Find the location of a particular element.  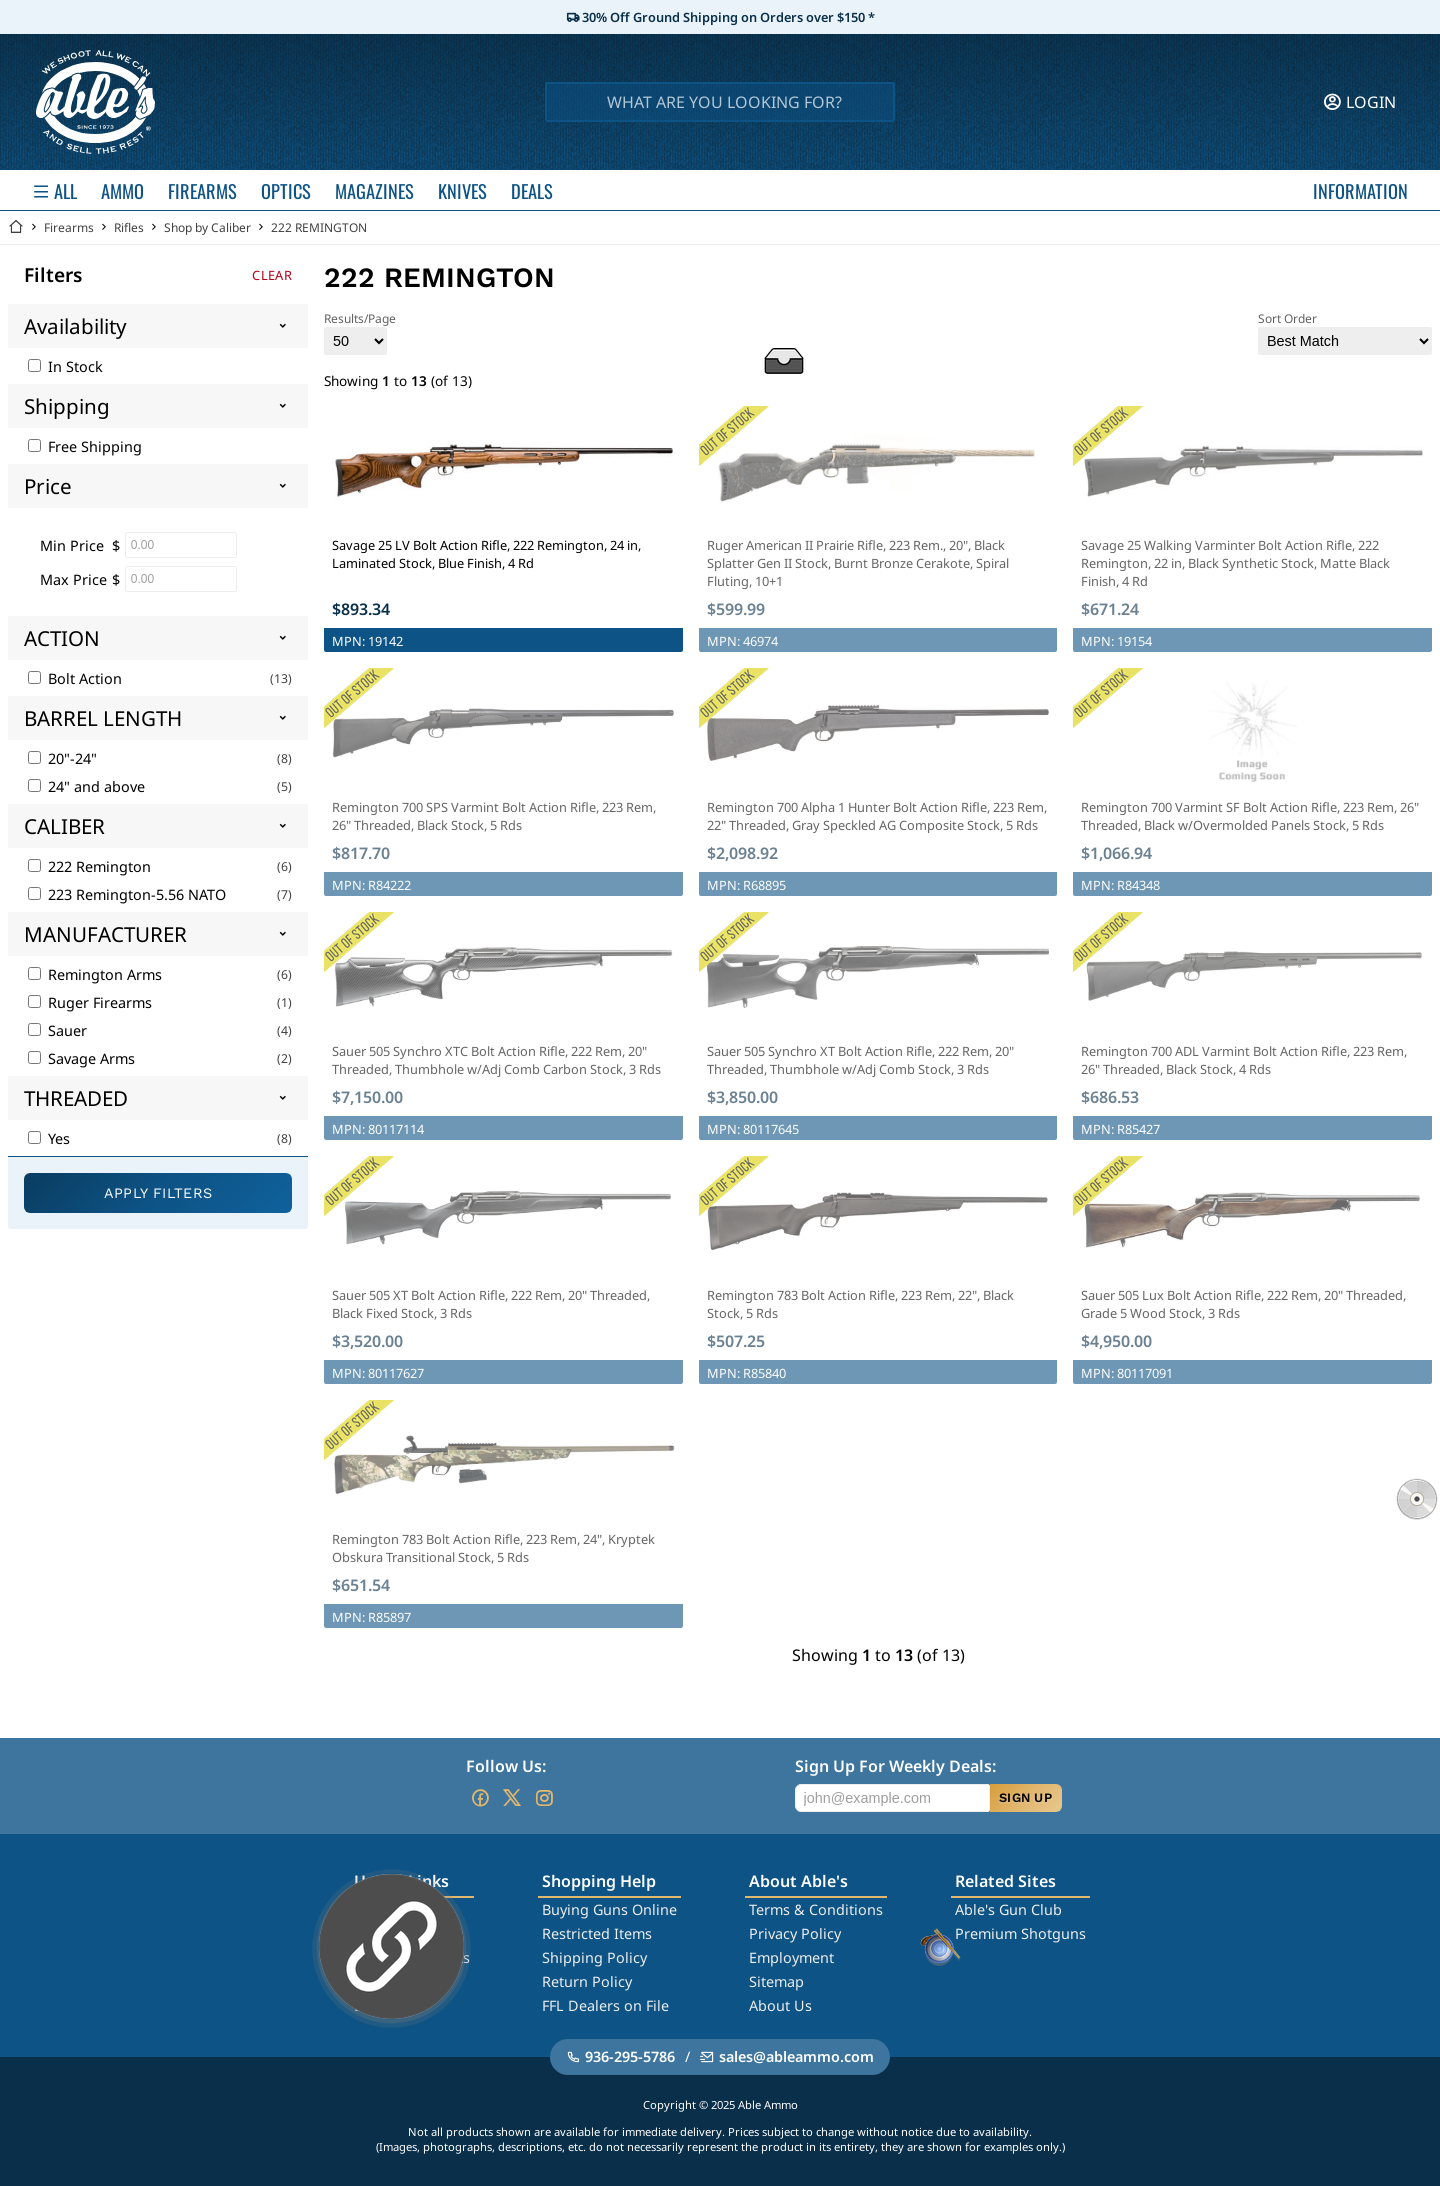

indicates a symbolic link or alias to another file is located at coordinates (391, 1946).